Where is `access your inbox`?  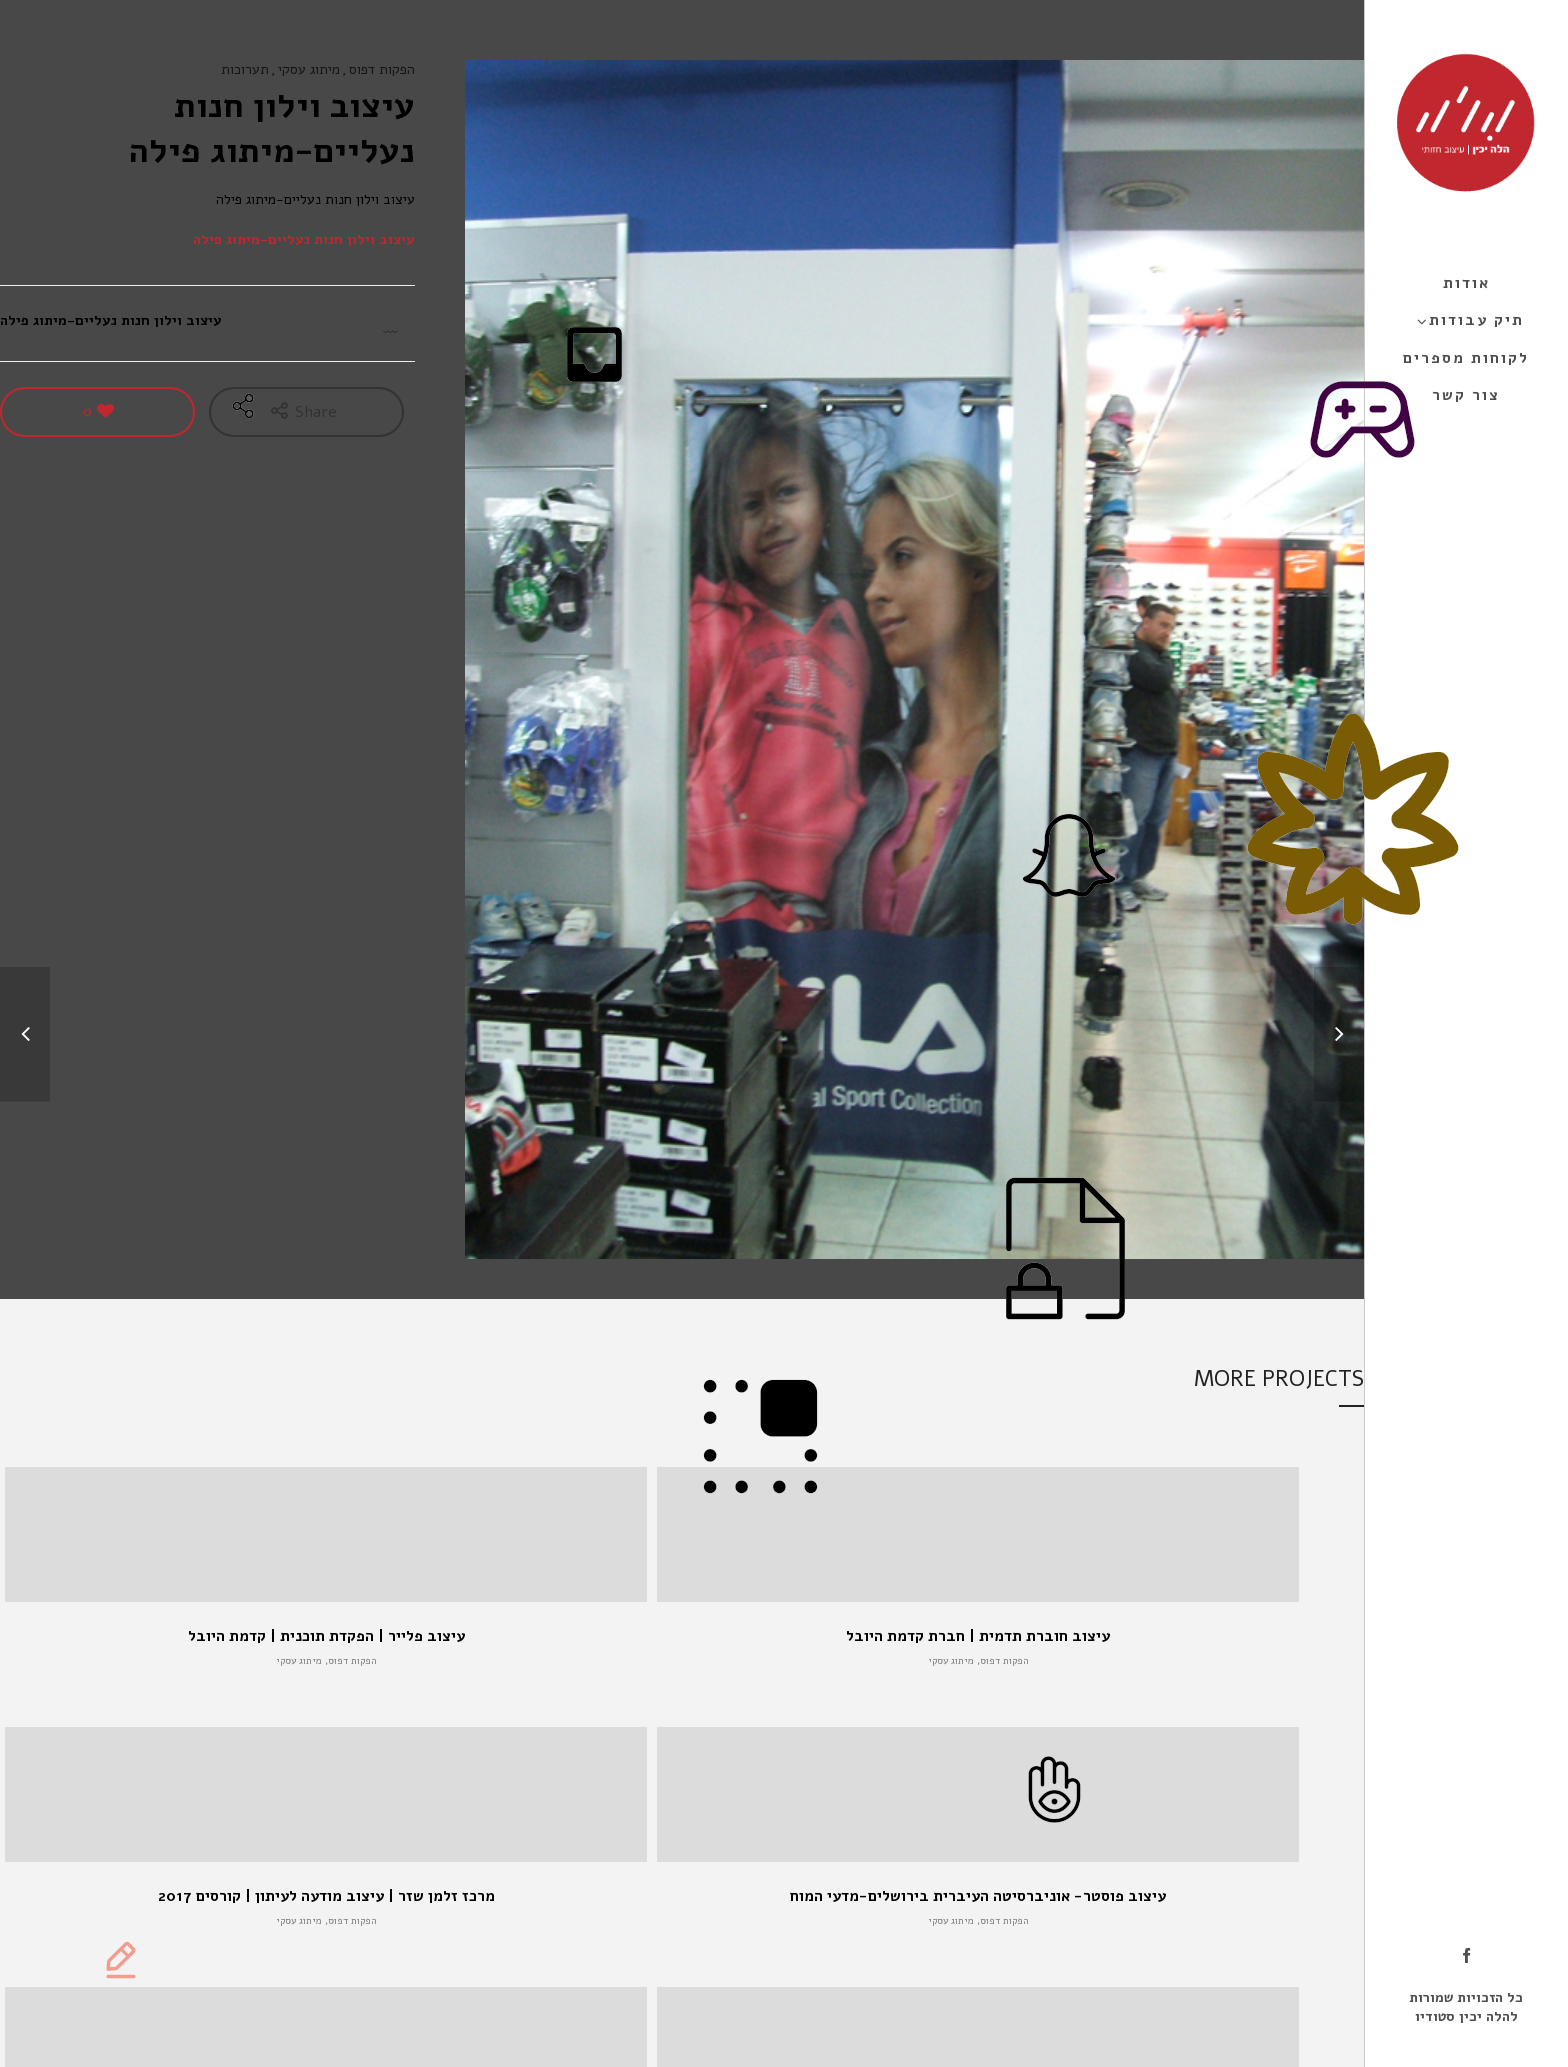
access your inbox is located at coordinates (594, 354).